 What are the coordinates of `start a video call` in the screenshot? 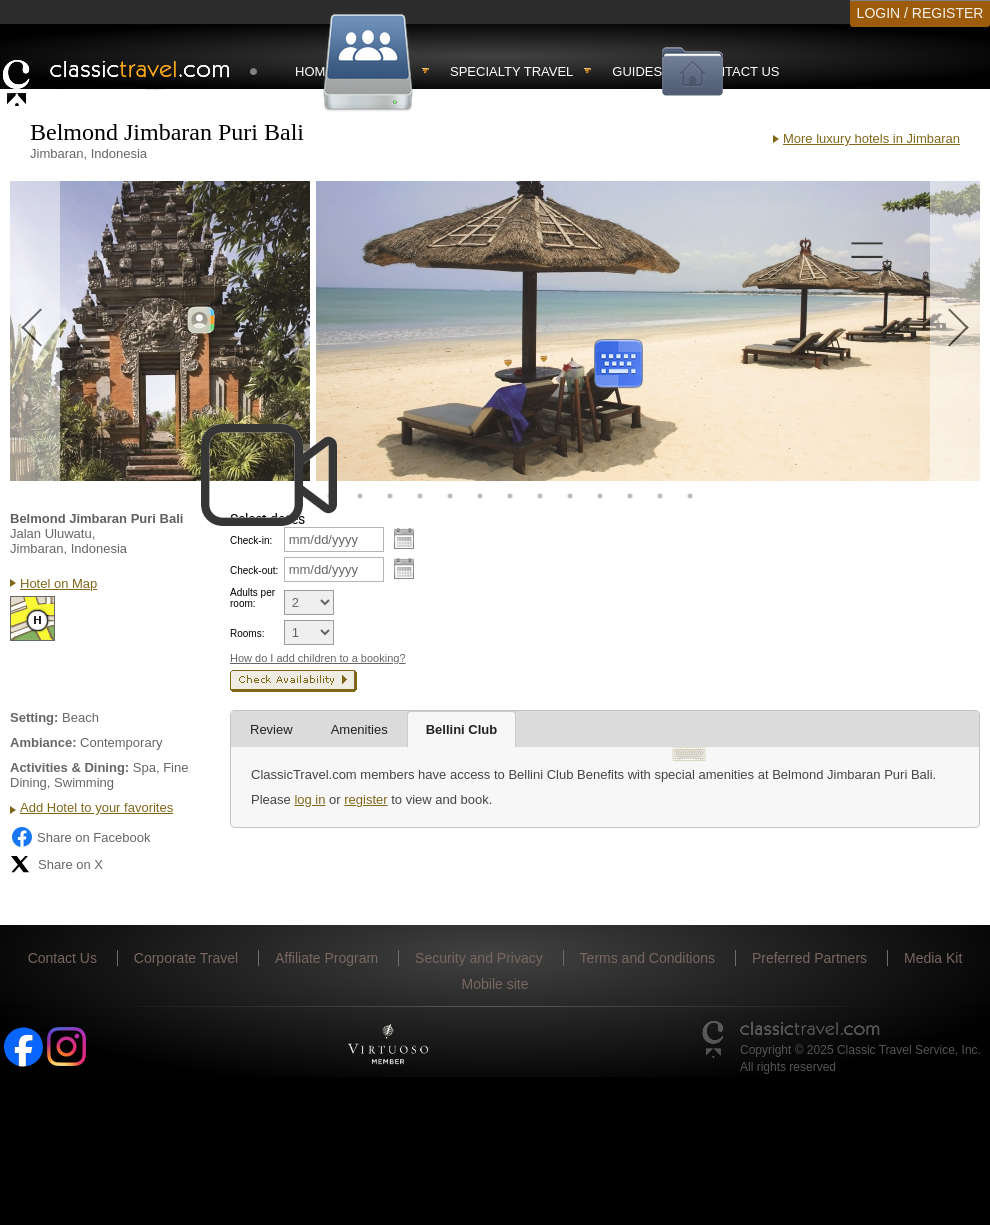 It's located at (269, 475).